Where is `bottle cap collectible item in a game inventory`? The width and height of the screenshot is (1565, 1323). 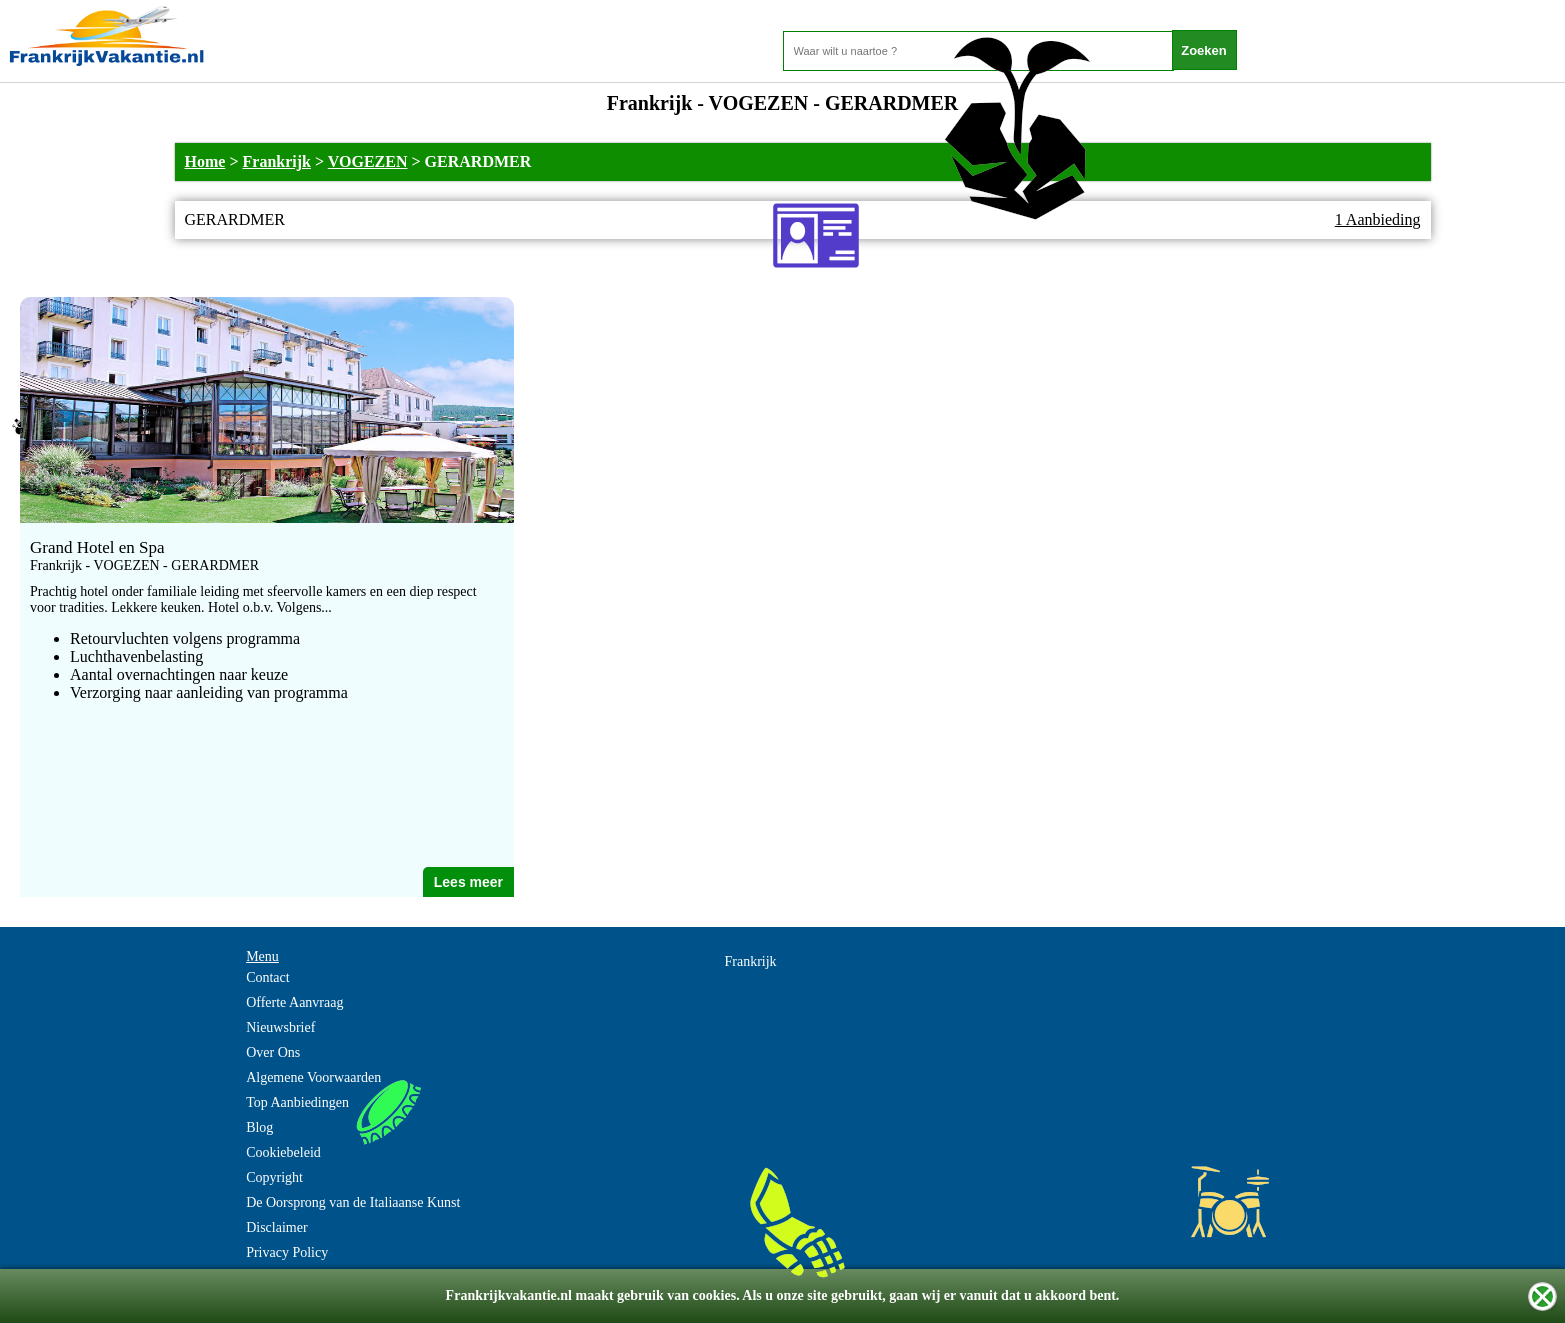
bottle cap collectible item in a game inventory is located at coordinates (389, 1112).